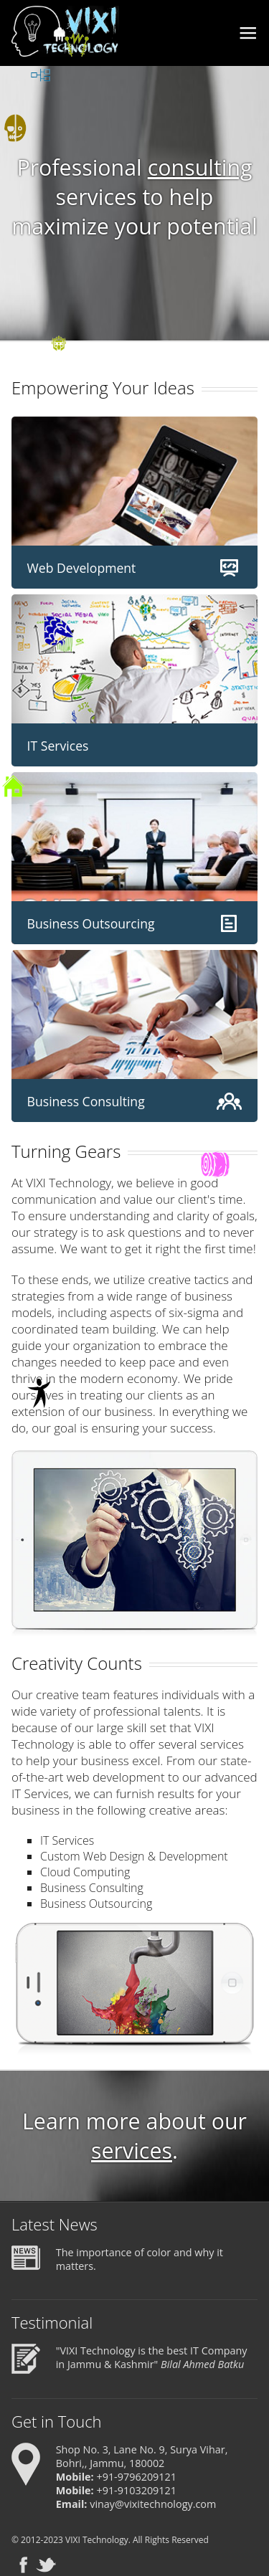 The width and height of the screenshot is (269, 2576). Describe the element at coordinates (77, 44) in the screenshot. I see `indicates electrical discharge or power surge` at that location.